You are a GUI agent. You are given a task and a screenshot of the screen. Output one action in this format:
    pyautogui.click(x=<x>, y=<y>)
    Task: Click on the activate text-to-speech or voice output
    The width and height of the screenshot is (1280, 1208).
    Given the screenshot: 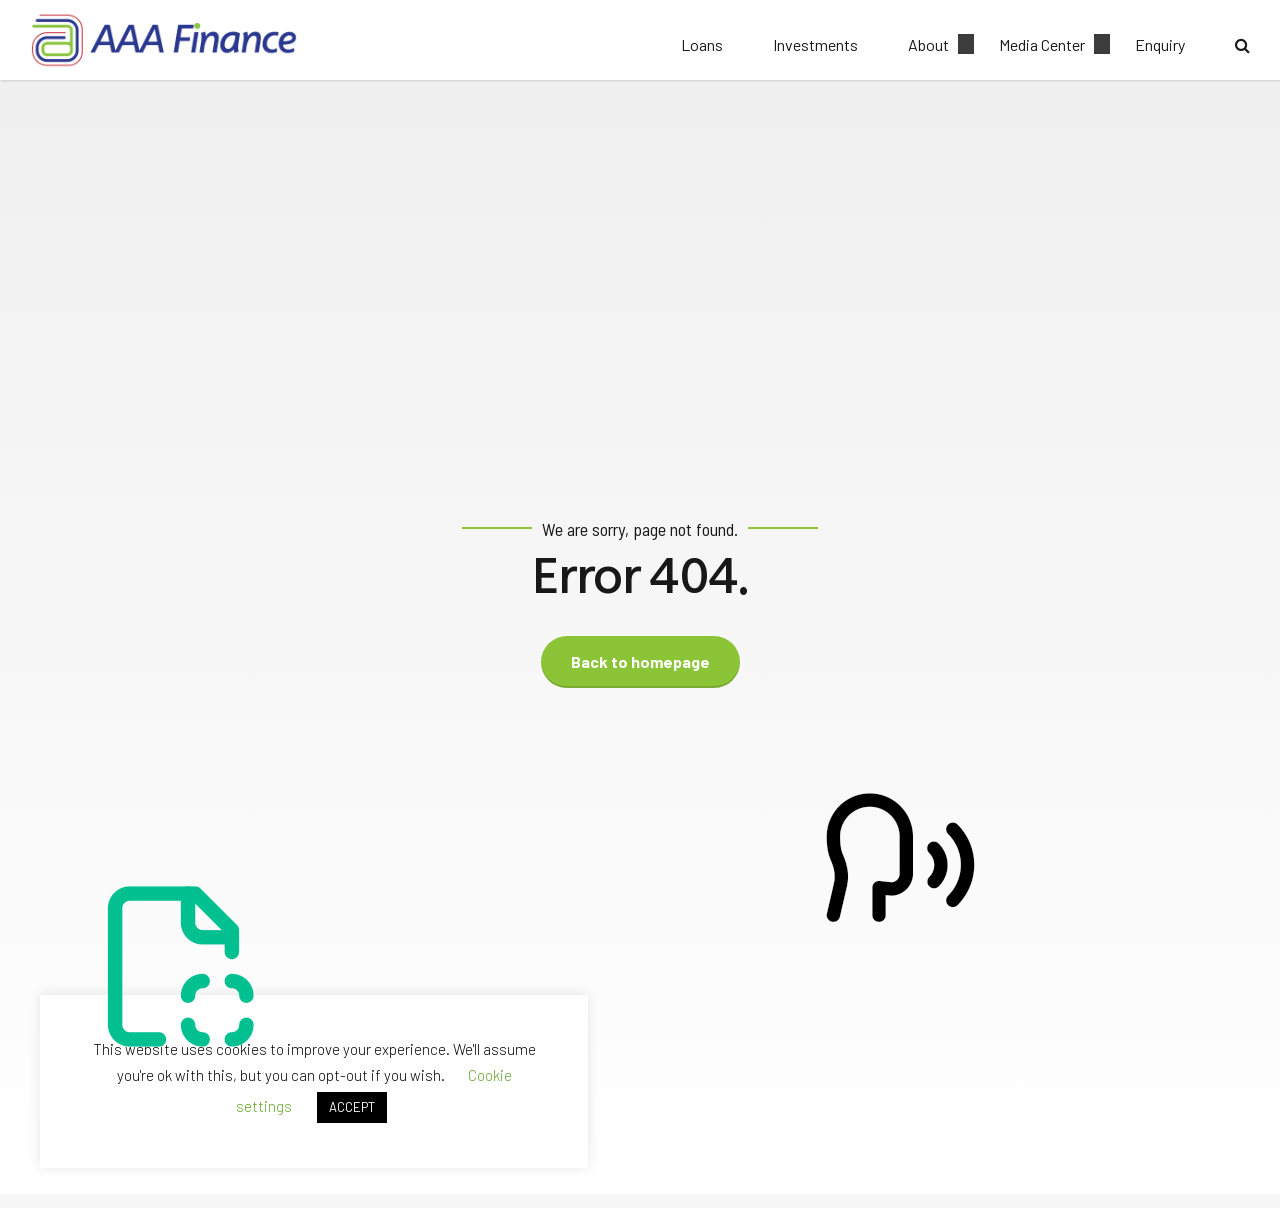 What is the action you would take?
    pyautogui.click(x=900, y=861)
    